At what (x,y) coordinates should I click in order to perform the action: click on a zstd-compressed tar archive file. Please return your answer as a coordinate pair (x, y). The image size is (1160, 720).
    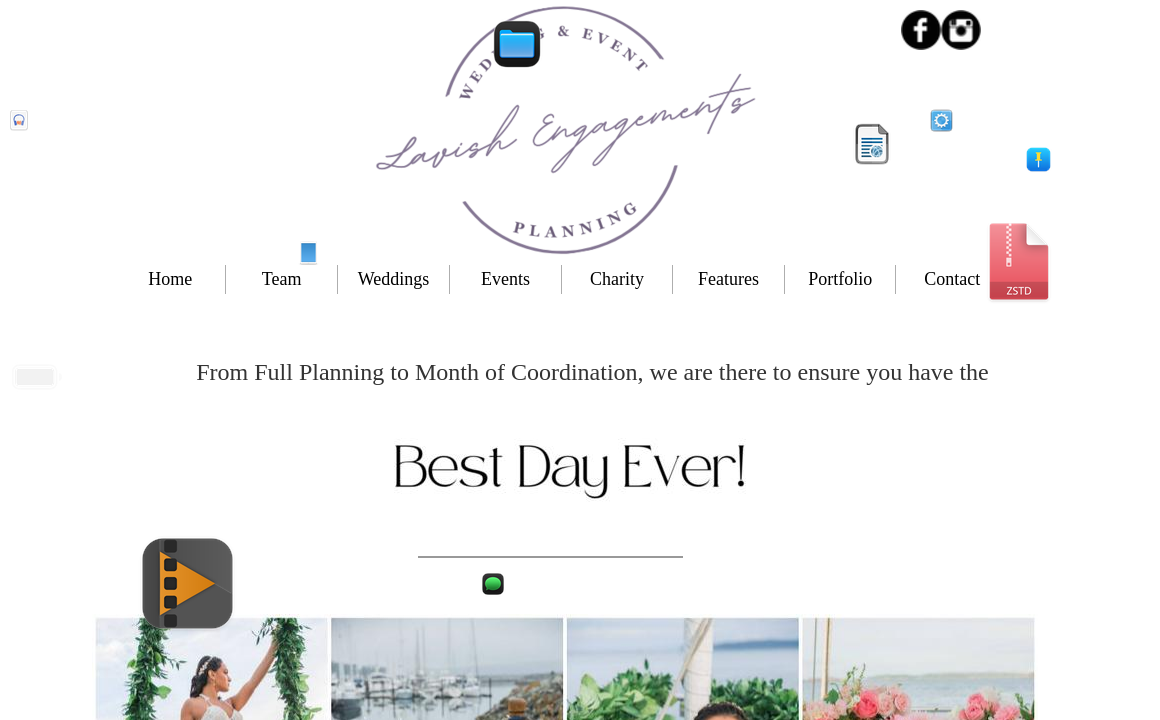
    Looking at the image, I should click on (1019, 263).